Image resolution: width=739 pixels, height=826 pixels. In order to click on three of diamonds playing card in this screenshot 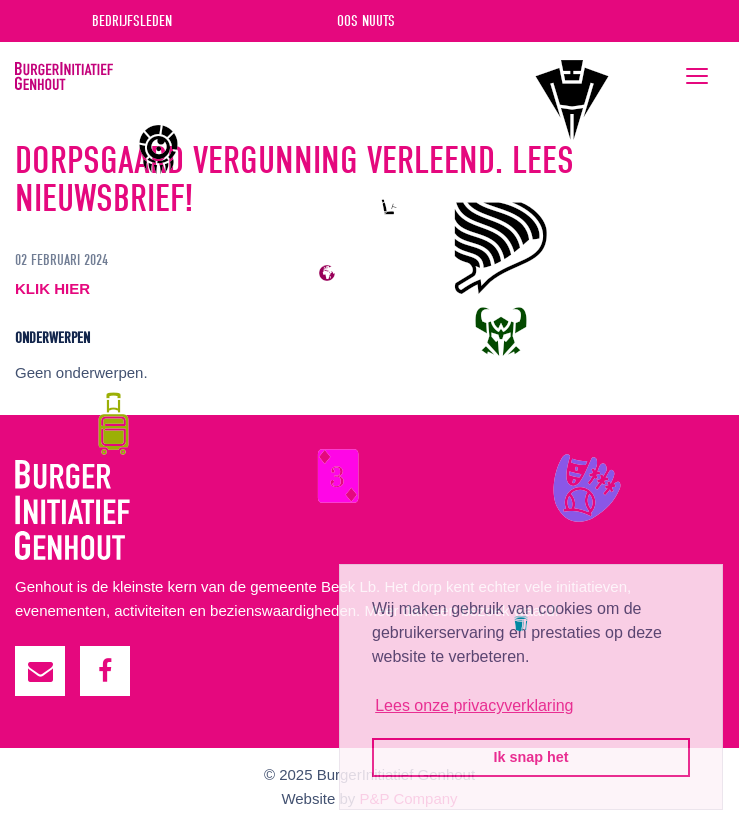, I will do `click(338, 476)`.